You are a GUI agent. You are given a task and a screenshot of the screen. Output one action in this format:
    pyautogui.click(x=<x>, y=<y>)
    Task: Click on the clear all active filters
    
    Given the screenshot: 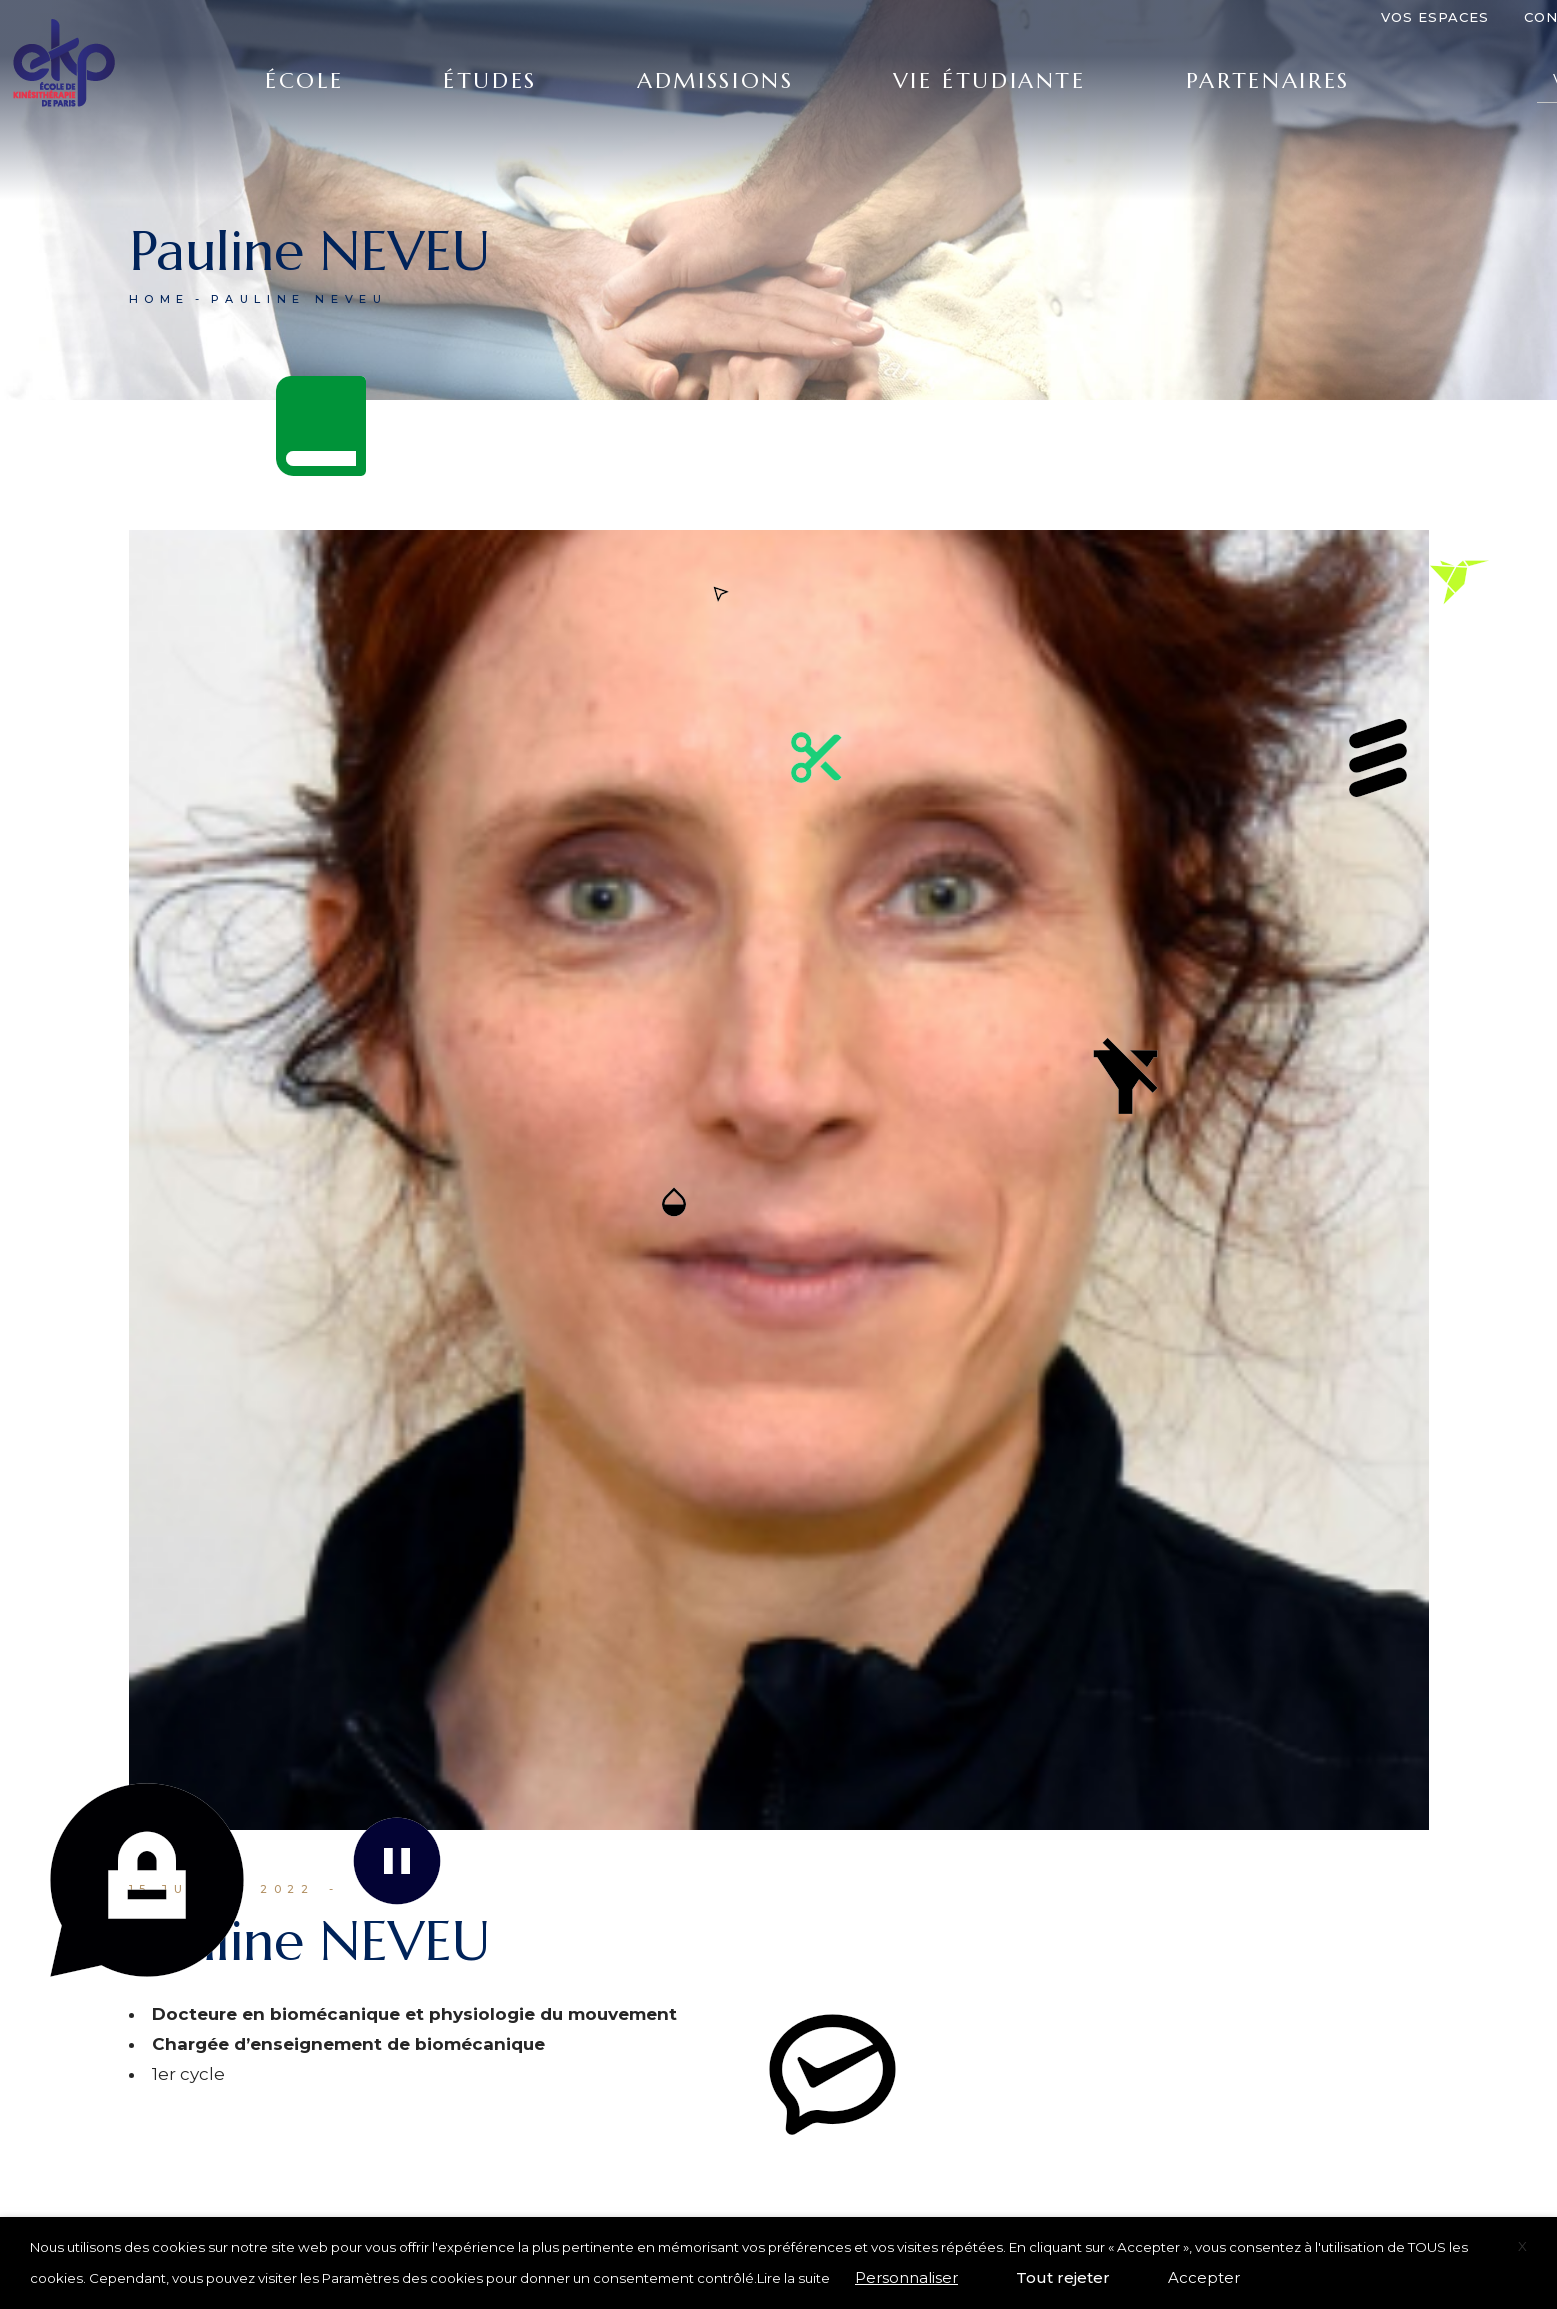 What is the action you would take?
    pyautogui.click(x=1125, y=1078)
    